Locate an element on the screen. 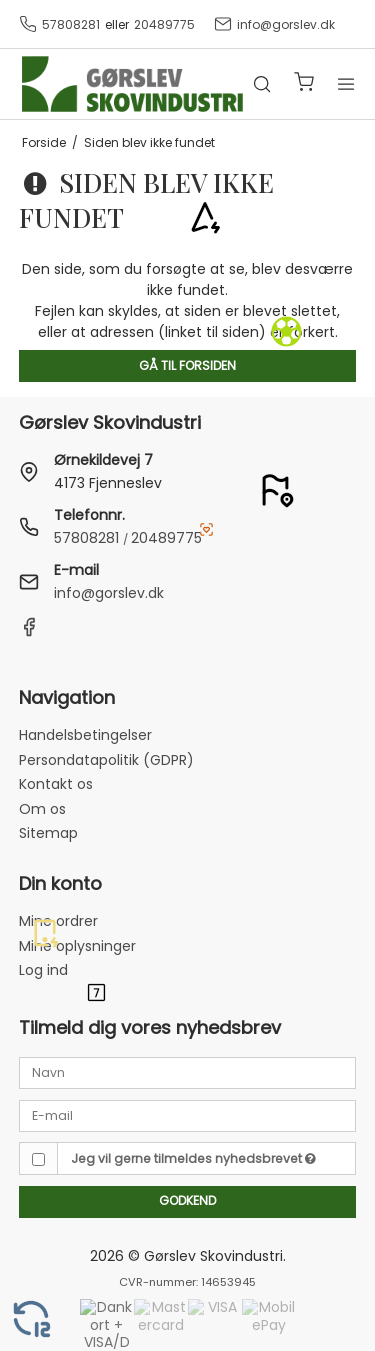 Image resolution: width=375 pixels, height=1351 pixels. quick navigation or fast route option is located at coordinates (205, 217).